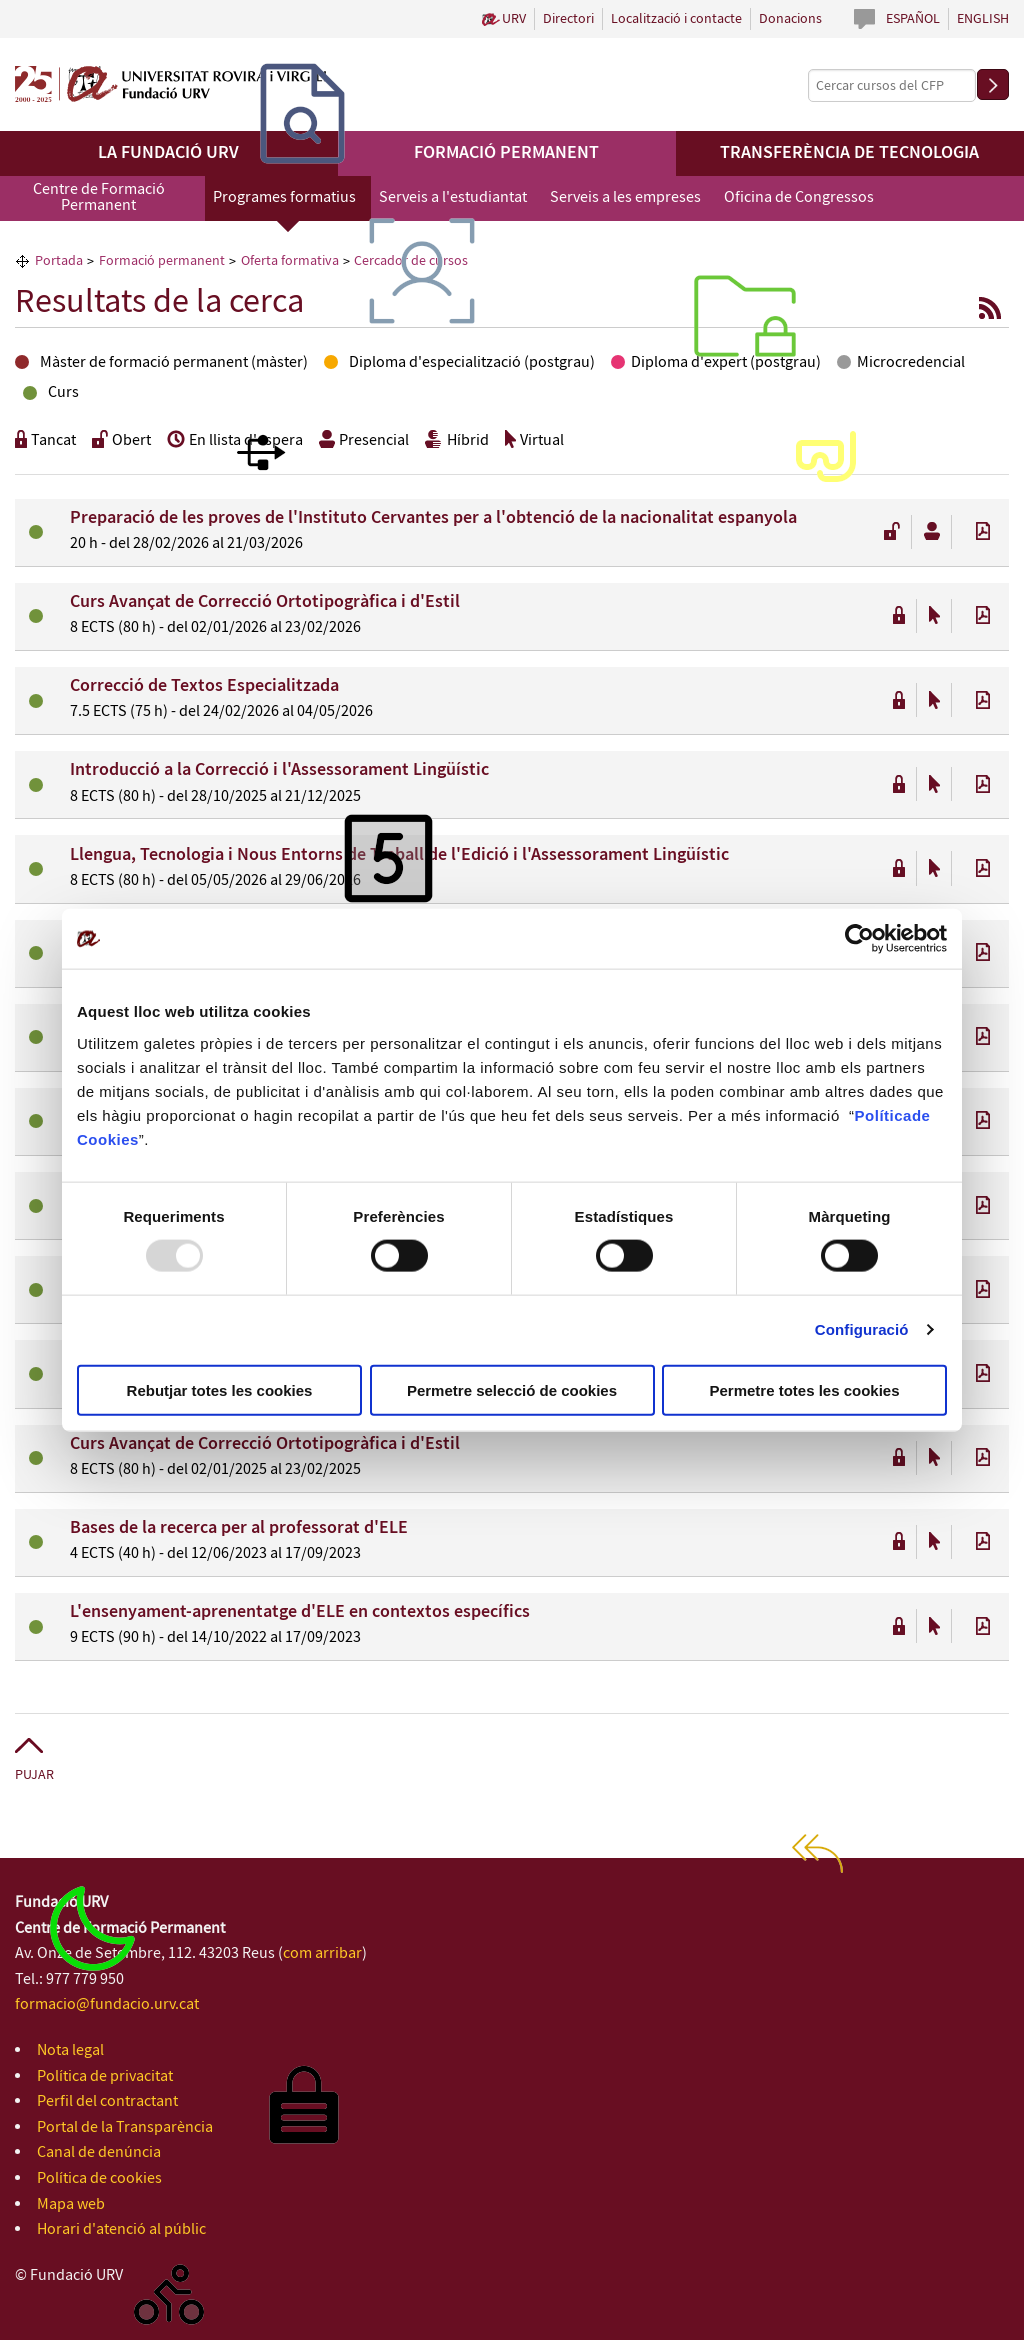  I want to click on access bike rental or cycling options, so click(169, 2297).